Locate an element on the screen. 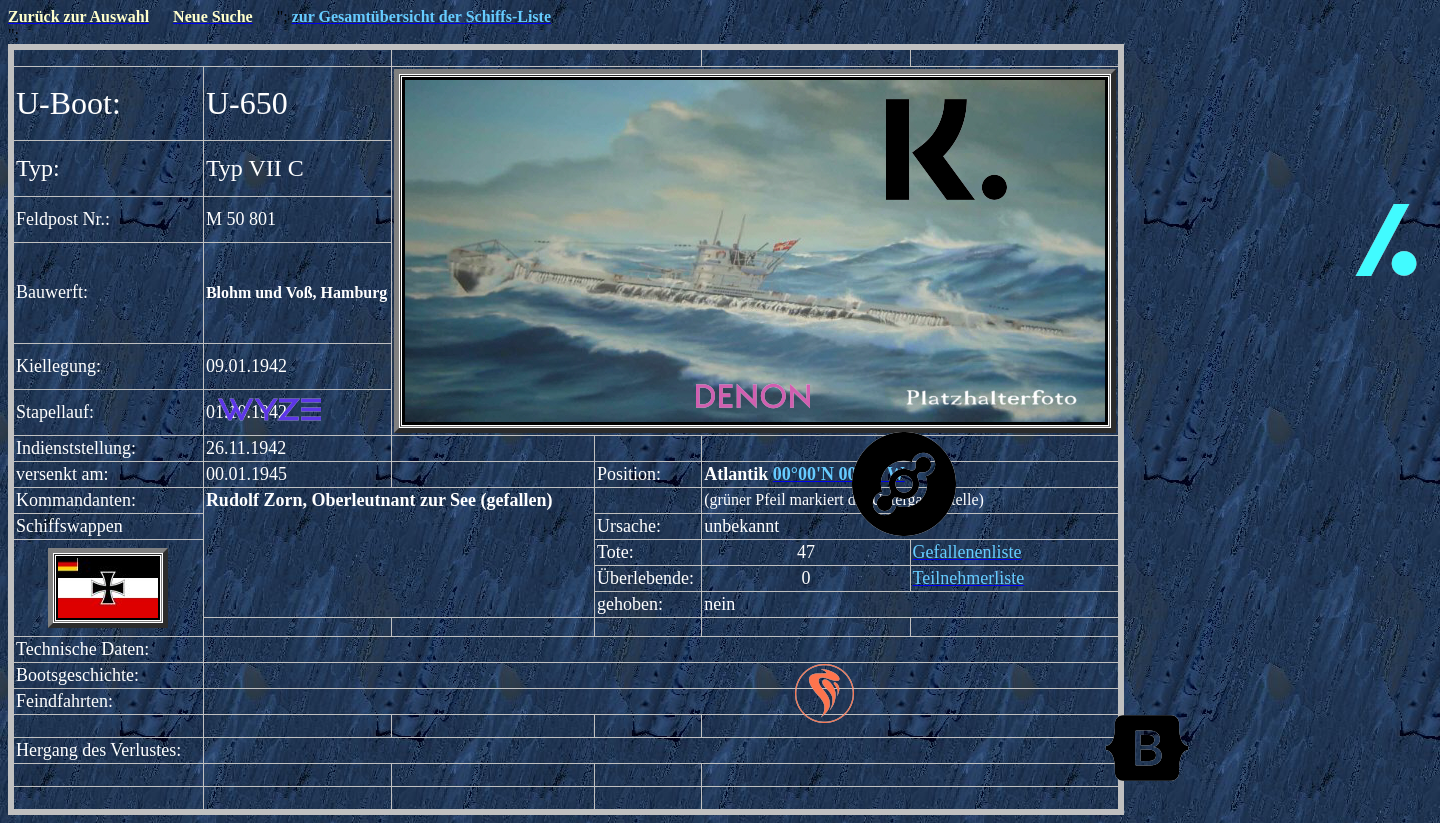  denon brand logo is located at coordinates (753, 396).